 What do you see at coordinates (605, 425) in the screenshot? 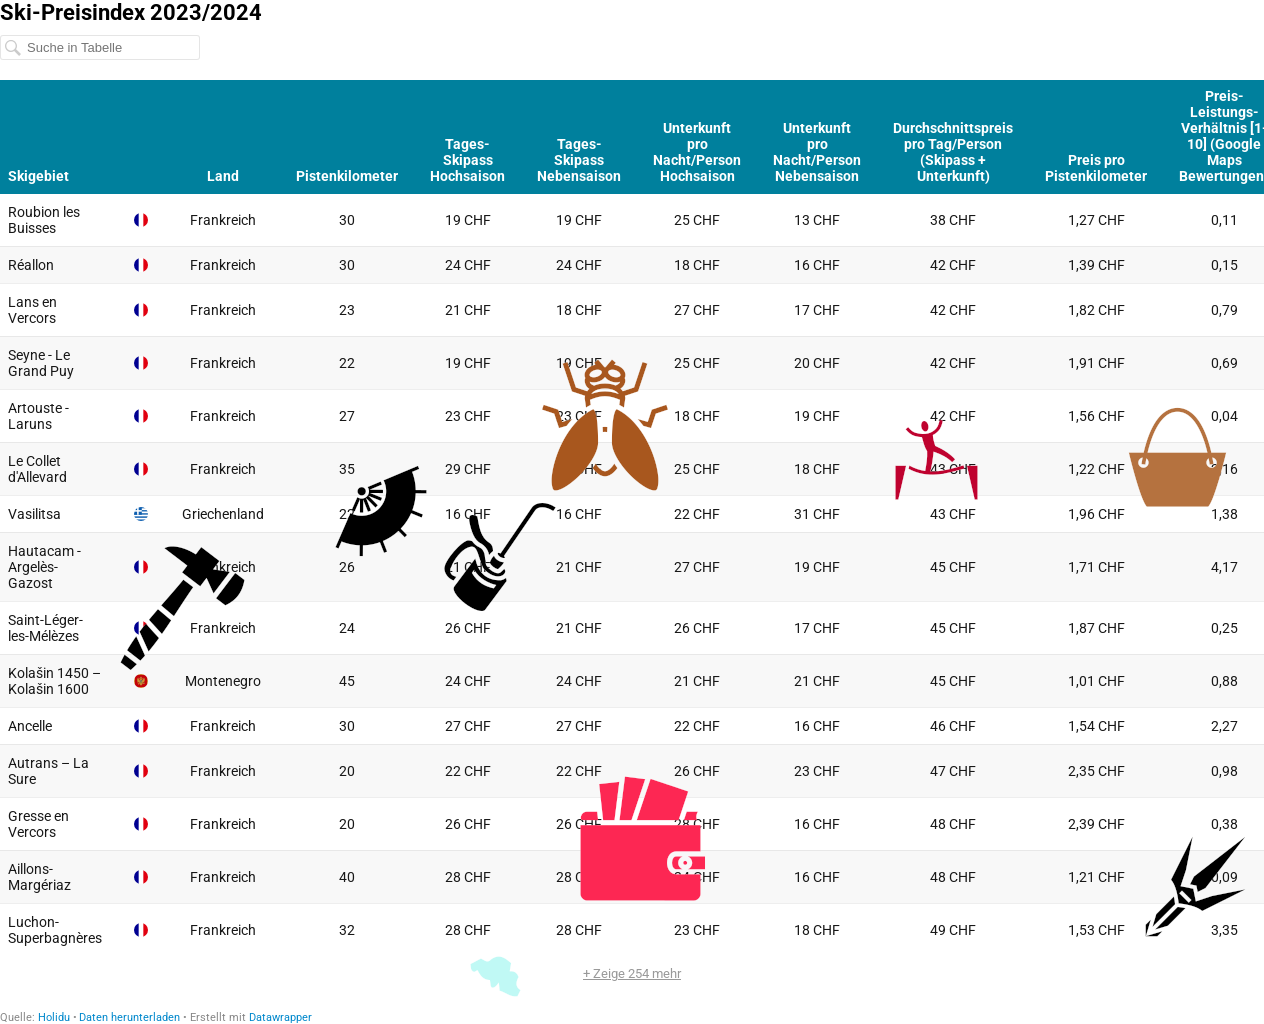
I see `indicates a bug or pest-related feature in a game` at bounding box center [605, 425].